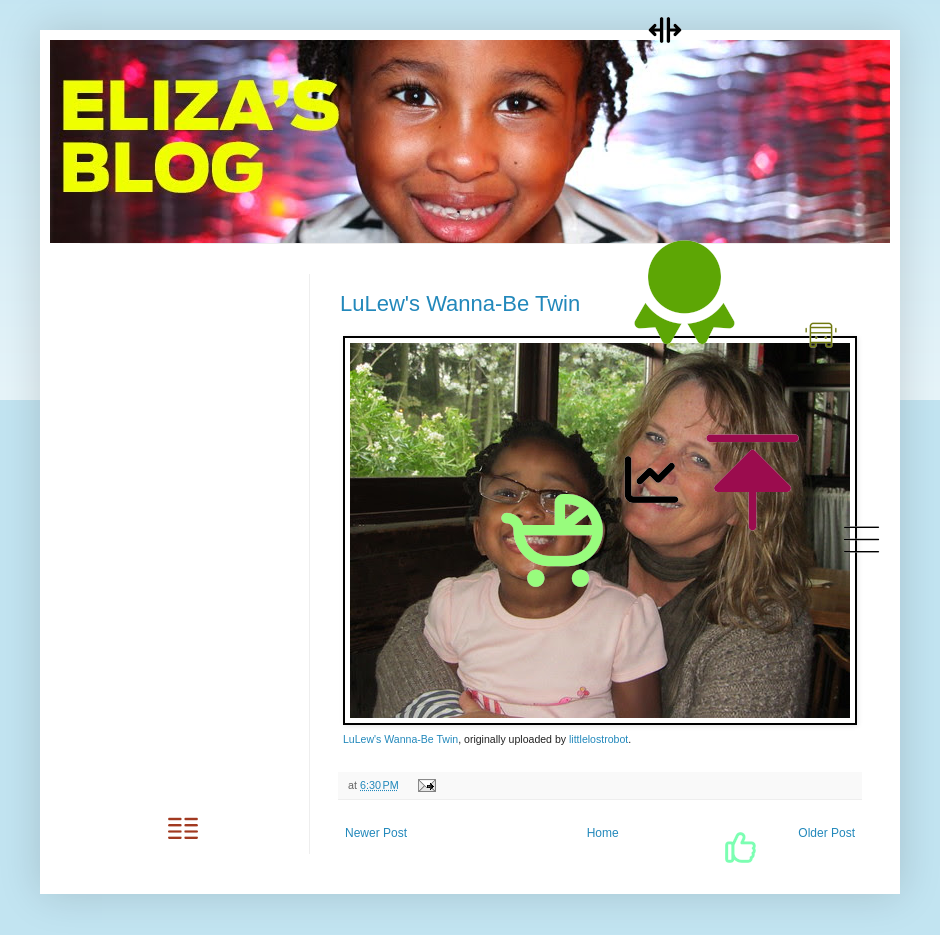  I want to click on open navigation menu, so click(861, 539).